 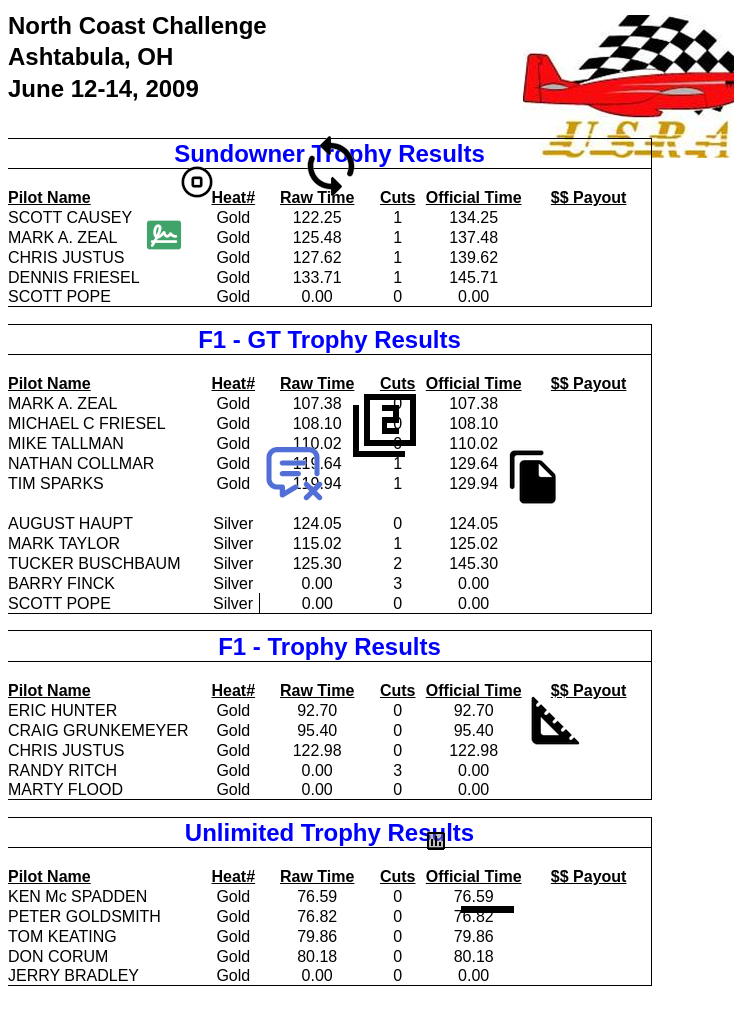 I want to click on insert a chart or graph into a document, so click(x=436, y=841).